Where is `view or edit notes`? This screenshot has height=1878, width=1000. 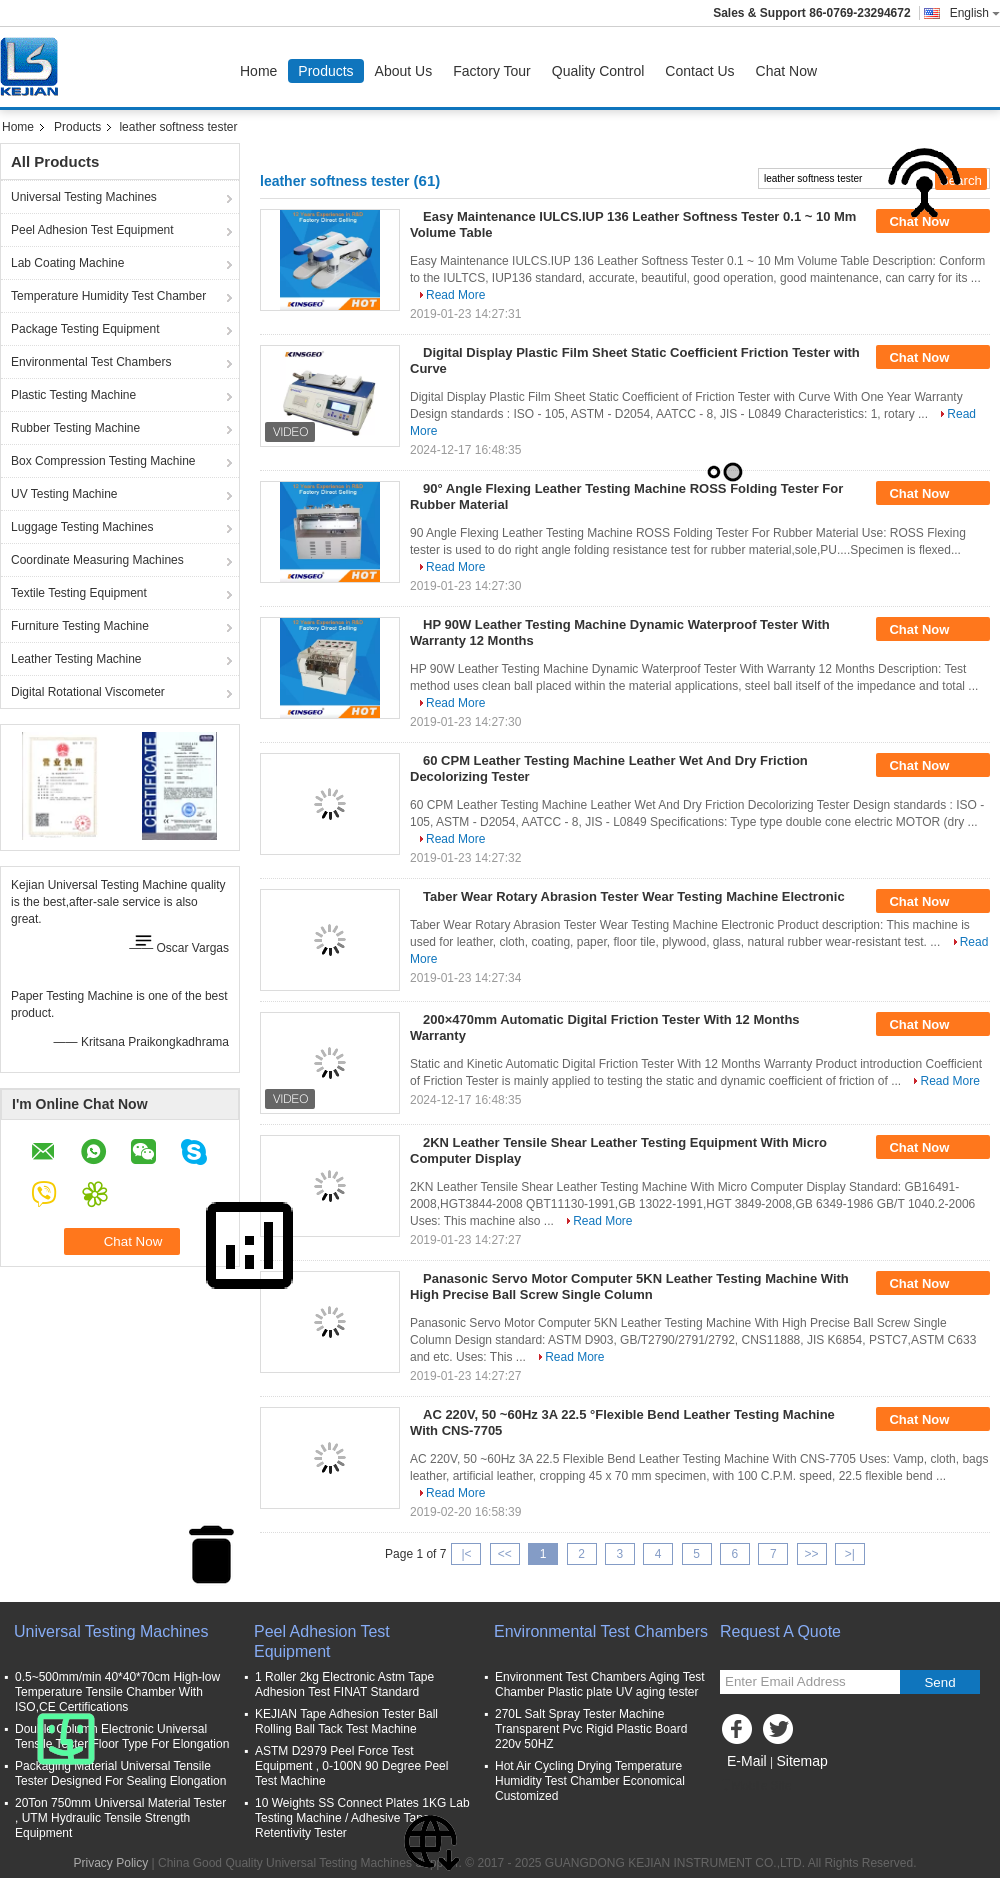 view or edit notes is located at coordinates (143, 940).